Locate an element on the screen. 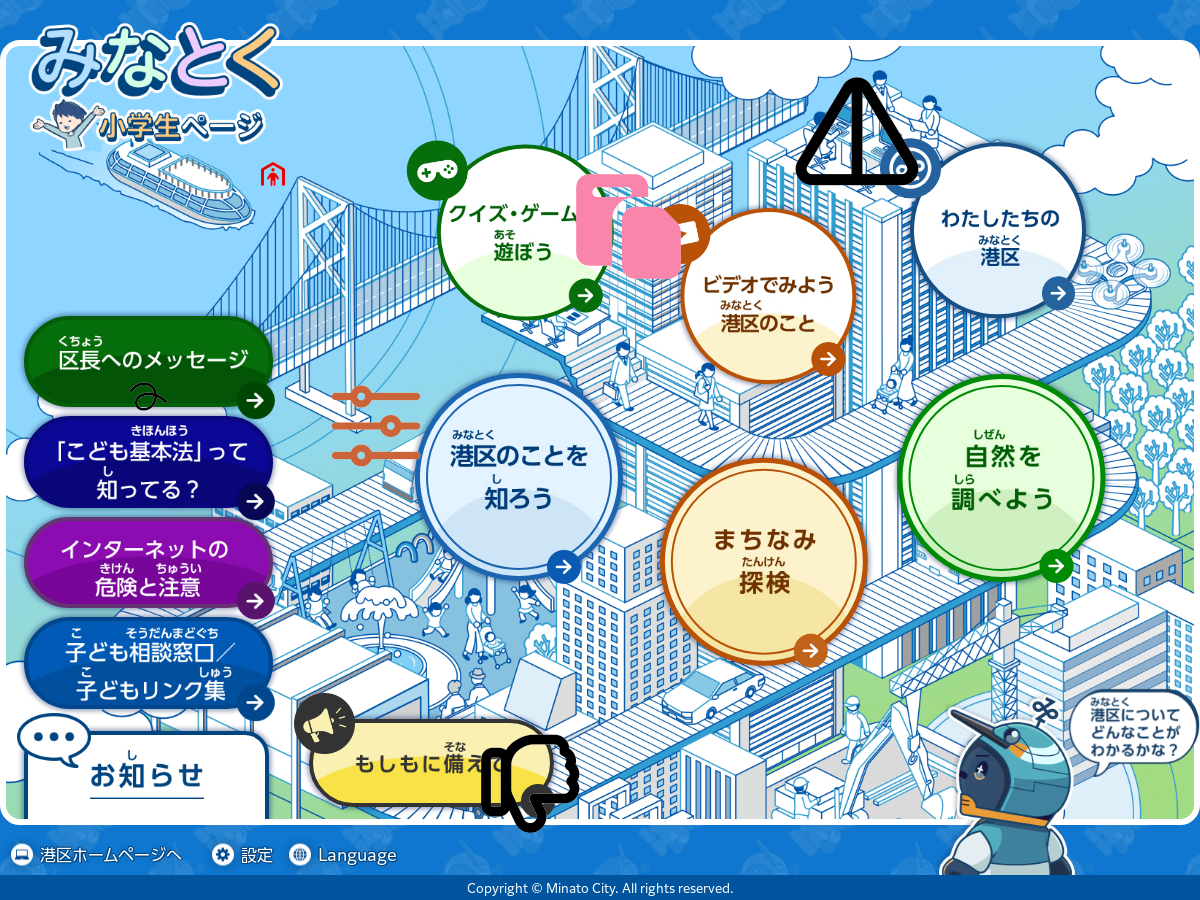 Image resolution: width=1200 pixels, height=900 pixels. toggle freehand drawing or scribble mode is located at coordinates (146, 396).